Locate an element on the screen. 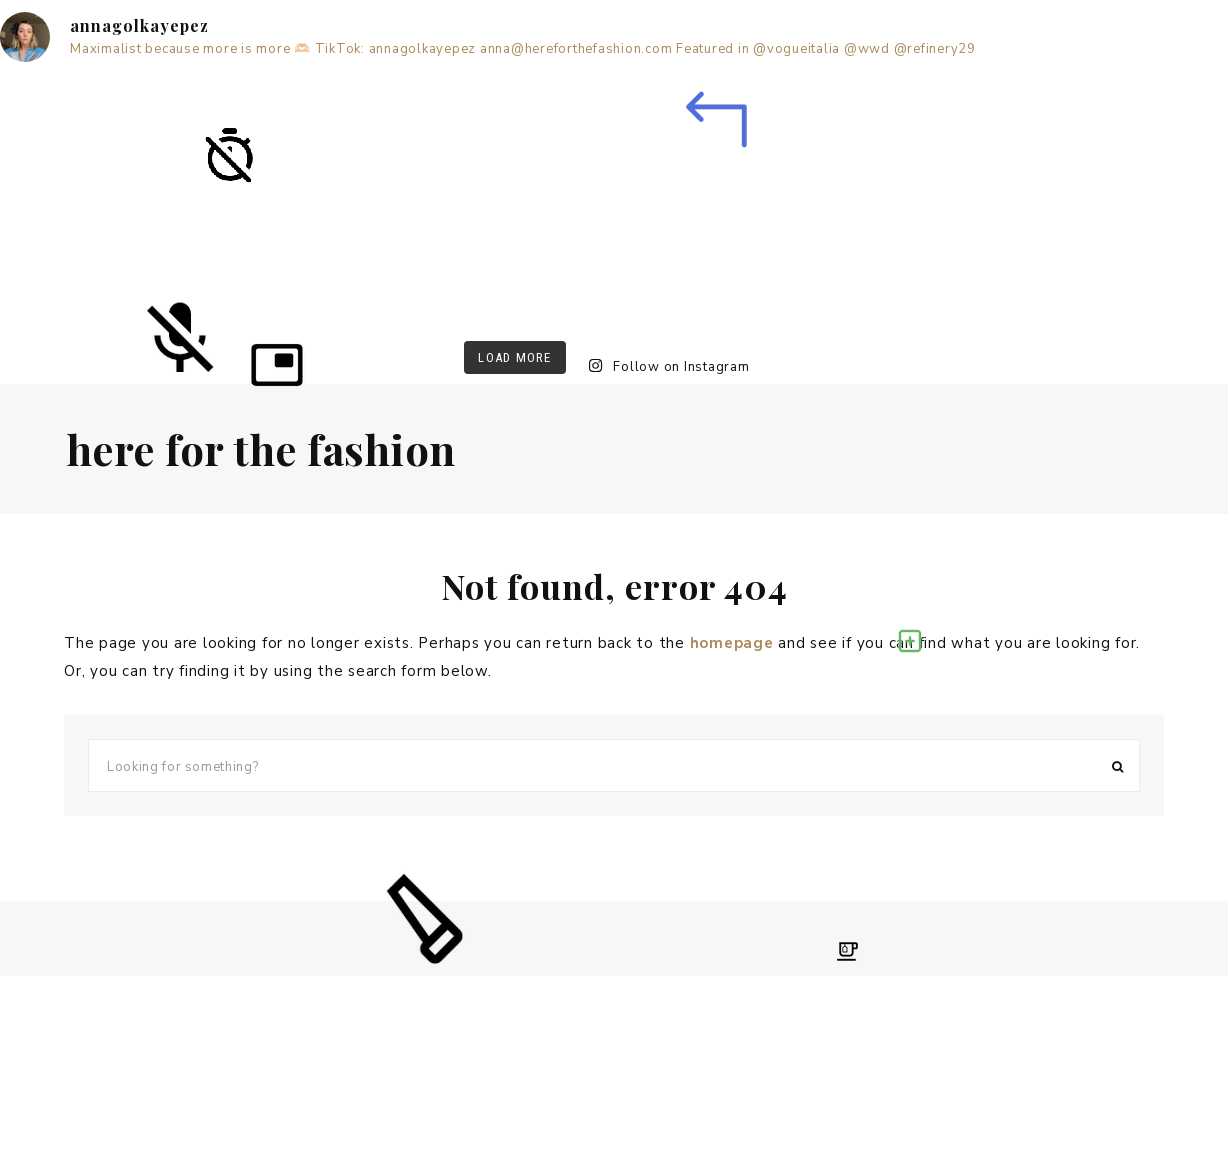  go back to the previous screen is located at coordinates (716, 119).